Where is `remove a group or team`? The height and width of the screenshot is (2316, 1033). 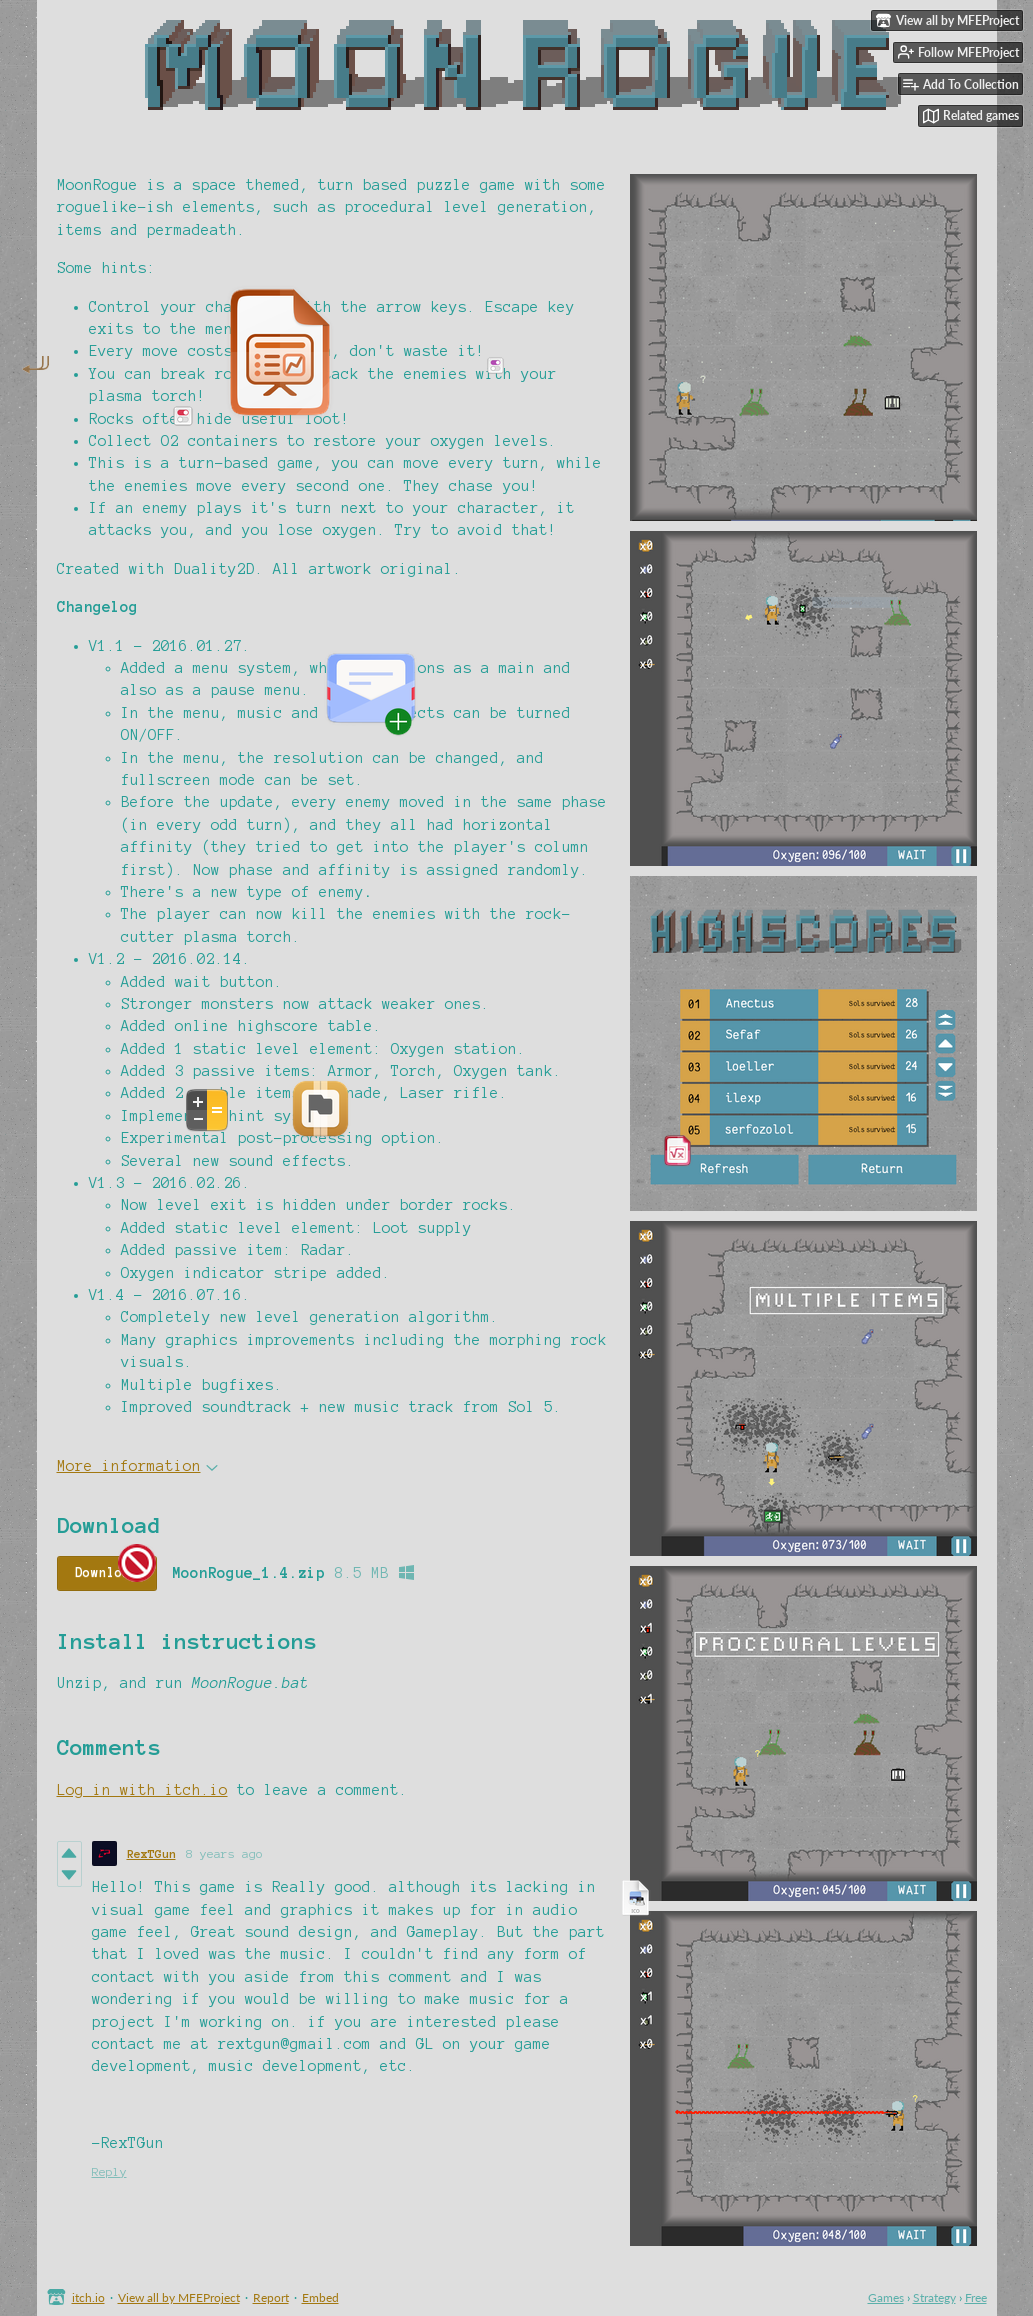
remove a group or team is located at coordinates (137, 1563).